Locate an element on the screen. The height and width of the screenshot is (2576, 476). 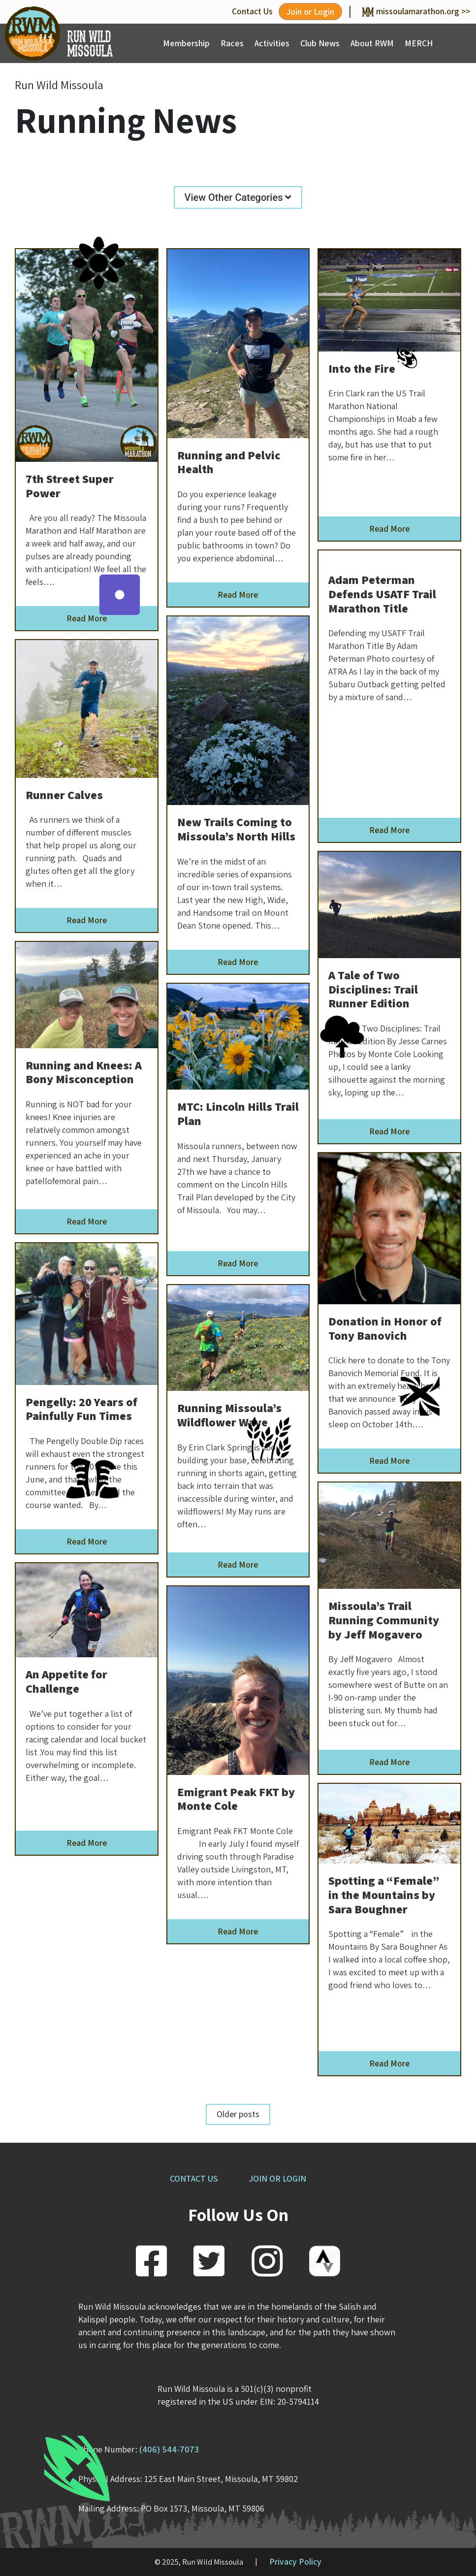
upload file to cloud storage is located at coordinates (342, 1036).